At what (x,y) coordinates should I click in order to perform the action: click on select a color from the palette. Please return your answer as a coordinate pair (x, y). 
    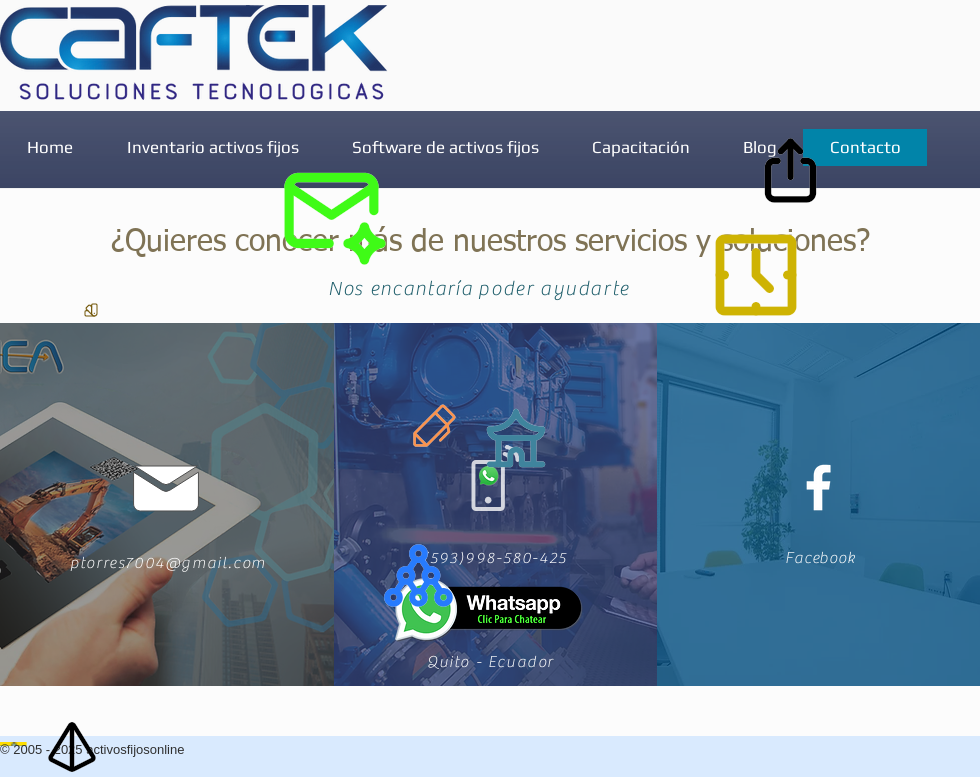
    Looking at the image, I should click on (91, 310).